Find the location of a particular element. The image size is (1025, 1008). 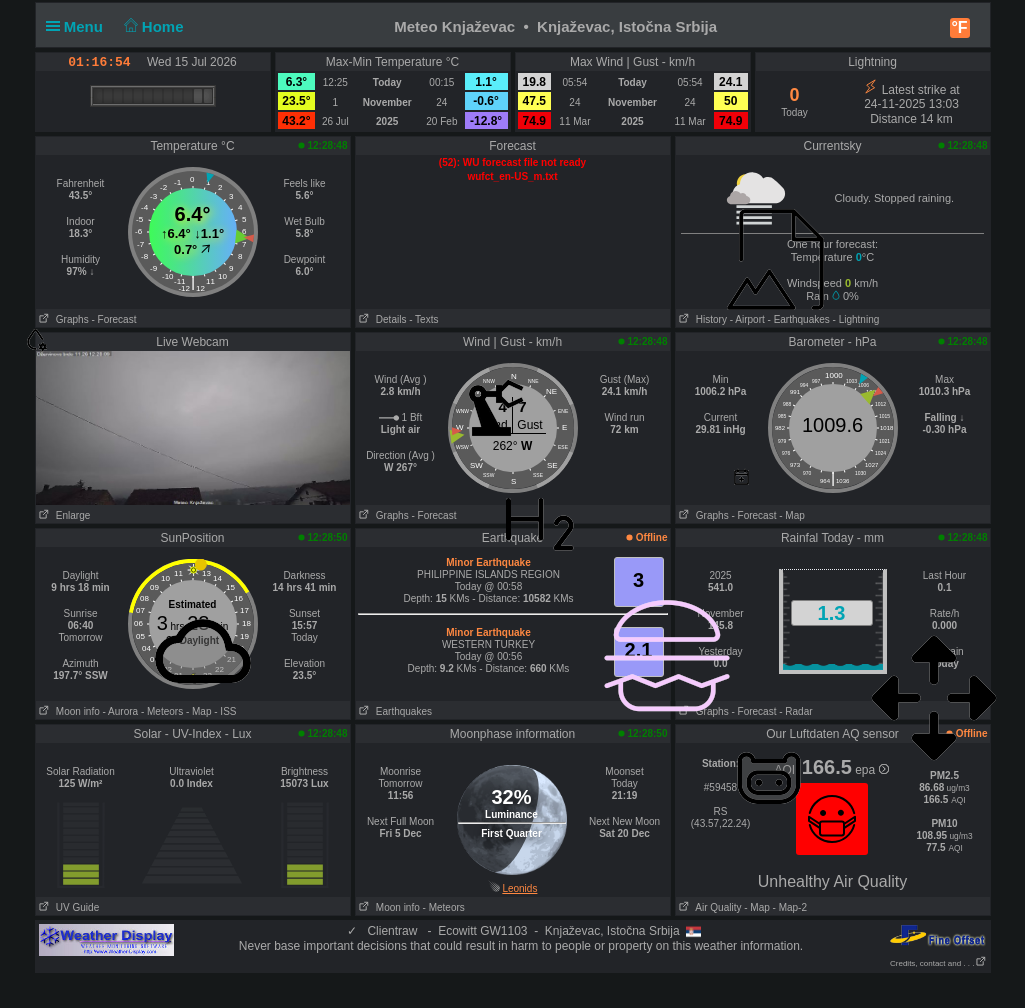

access precision manufacturing settings is located at coordinates (496, 409).